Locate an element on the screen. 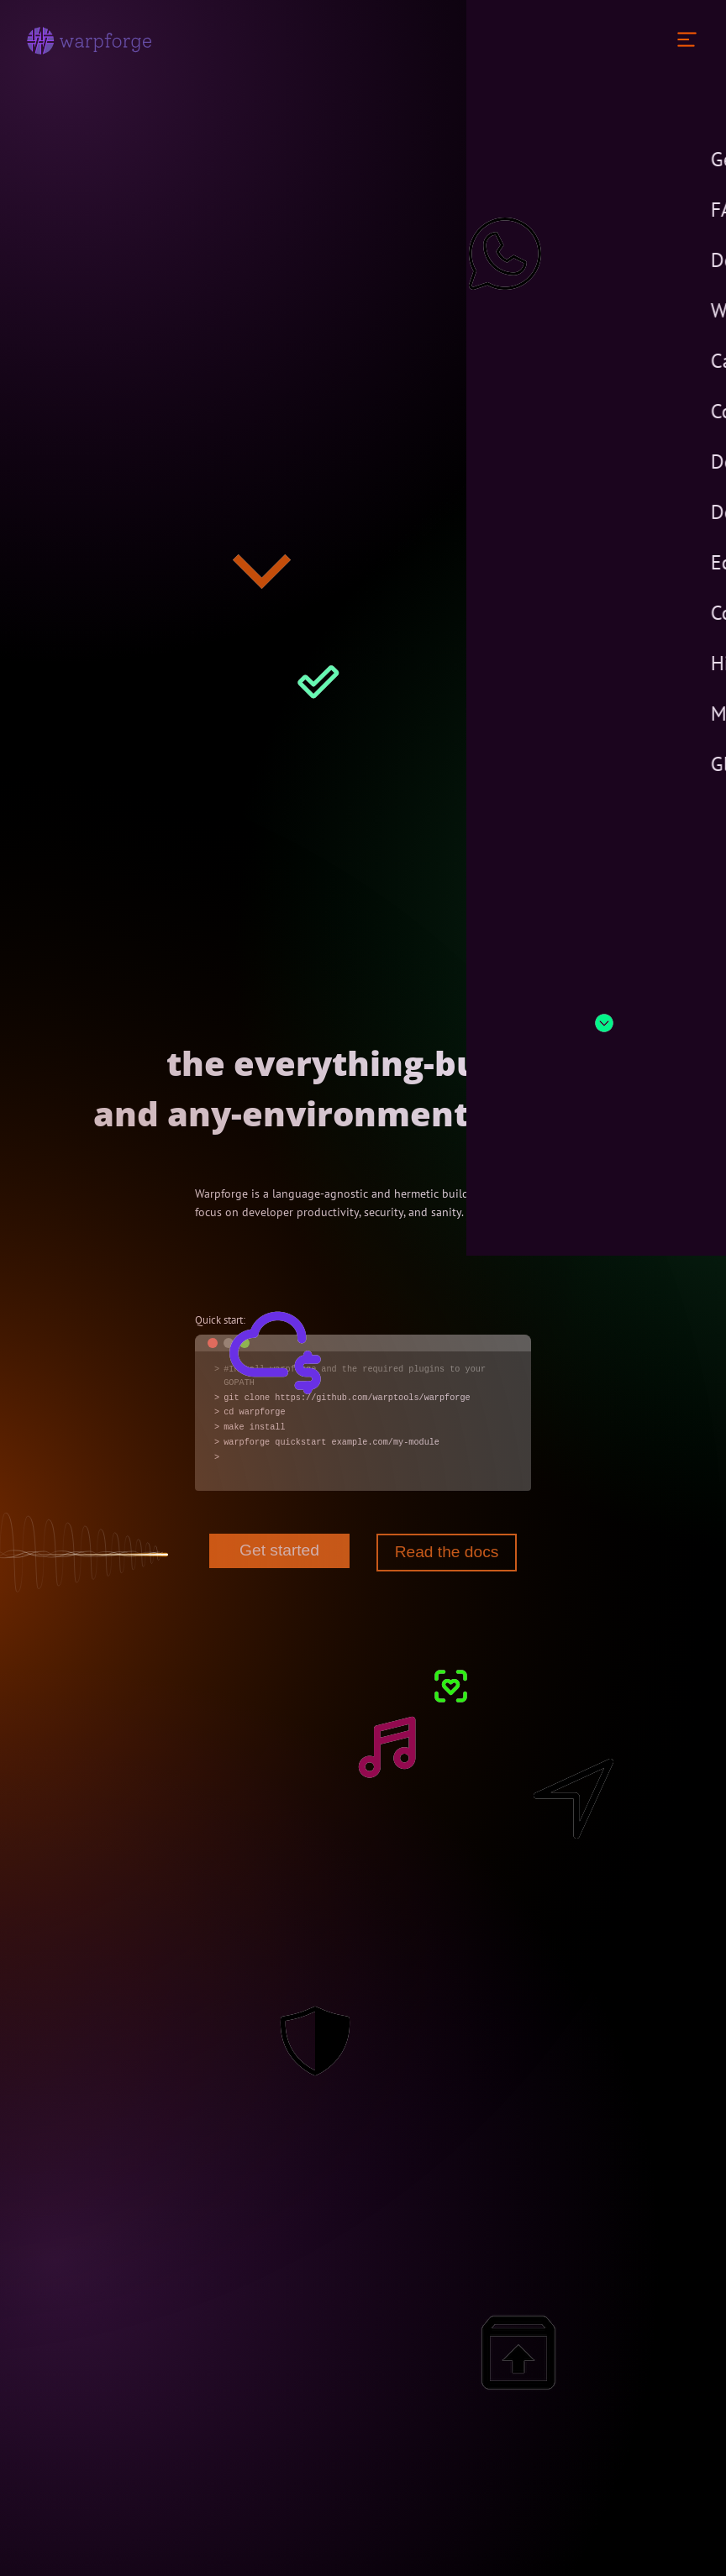  unarchive or restore an item is located at coordinates (518, 2353).